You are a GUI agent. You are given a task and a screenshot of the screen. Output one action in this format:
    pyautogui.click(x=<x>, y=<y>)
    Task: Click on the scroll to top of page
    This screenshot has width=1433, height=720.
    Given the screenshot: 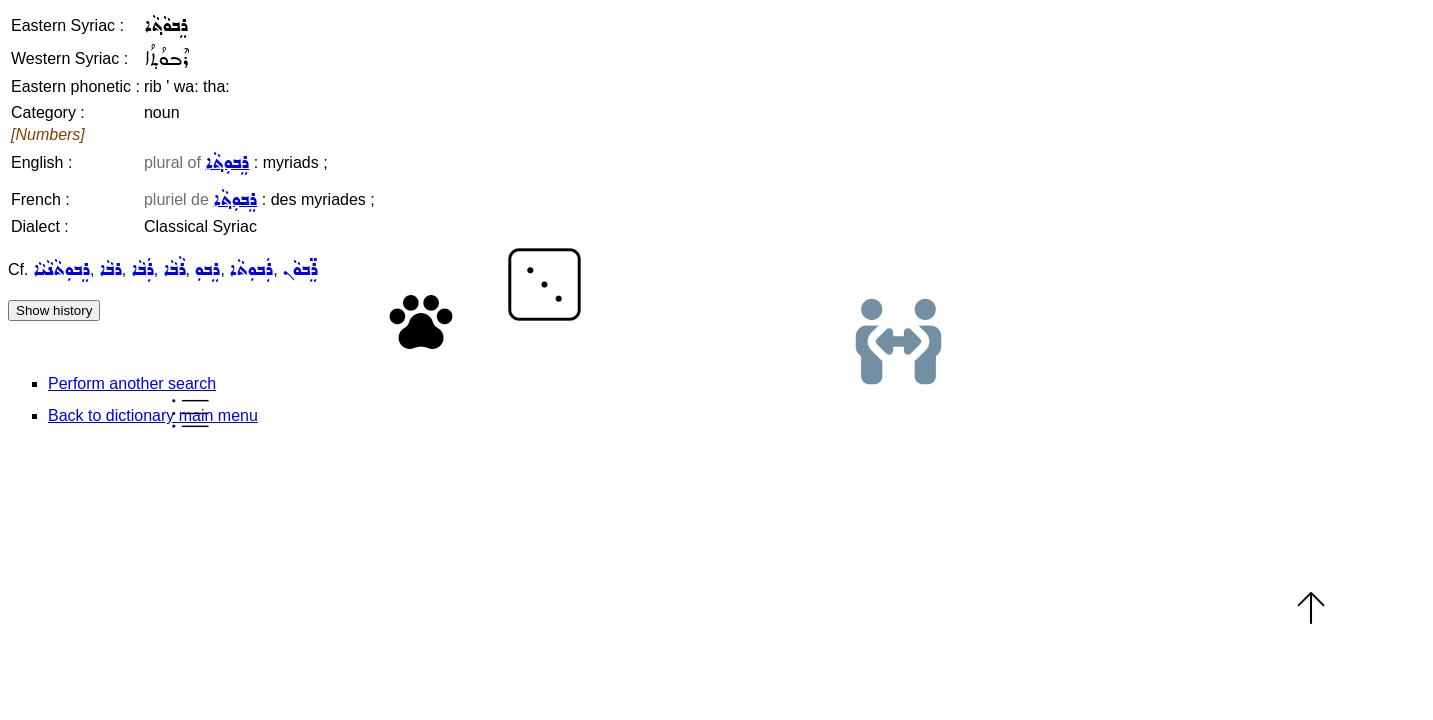 What is the action you would take?
    pyautogui.click(x=1311, y=608)
    